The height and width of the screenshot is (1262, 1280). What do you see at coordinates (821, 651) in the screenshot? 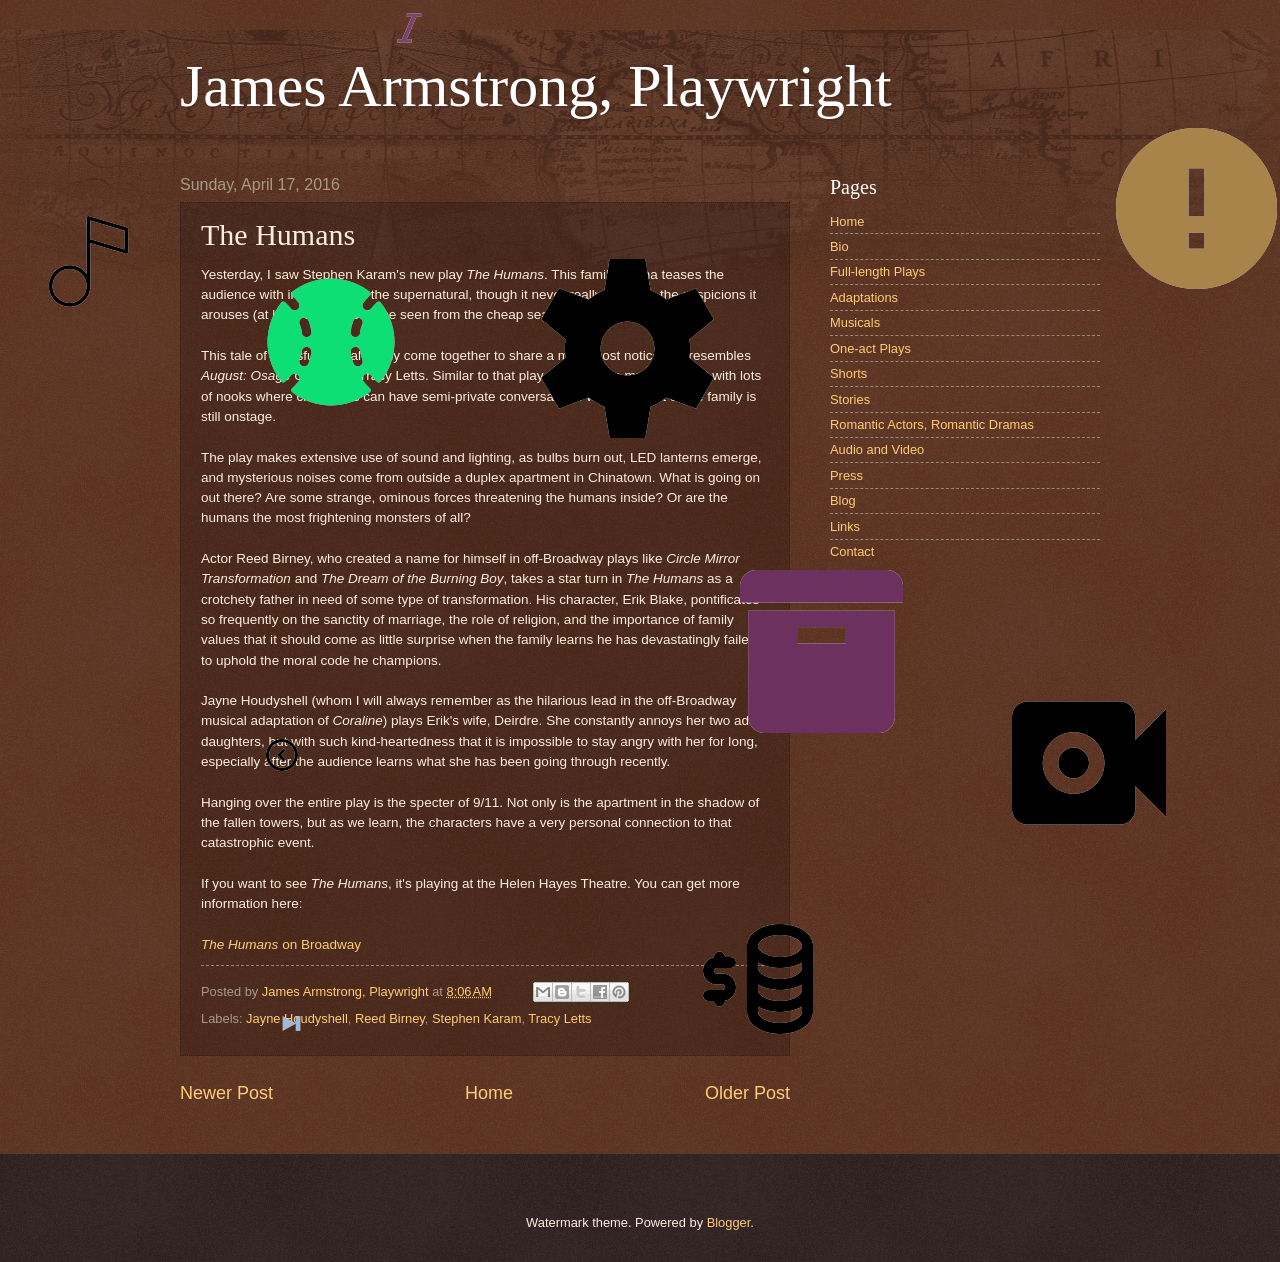
I see `access storage or archived files` at bounding box center [821, 651].